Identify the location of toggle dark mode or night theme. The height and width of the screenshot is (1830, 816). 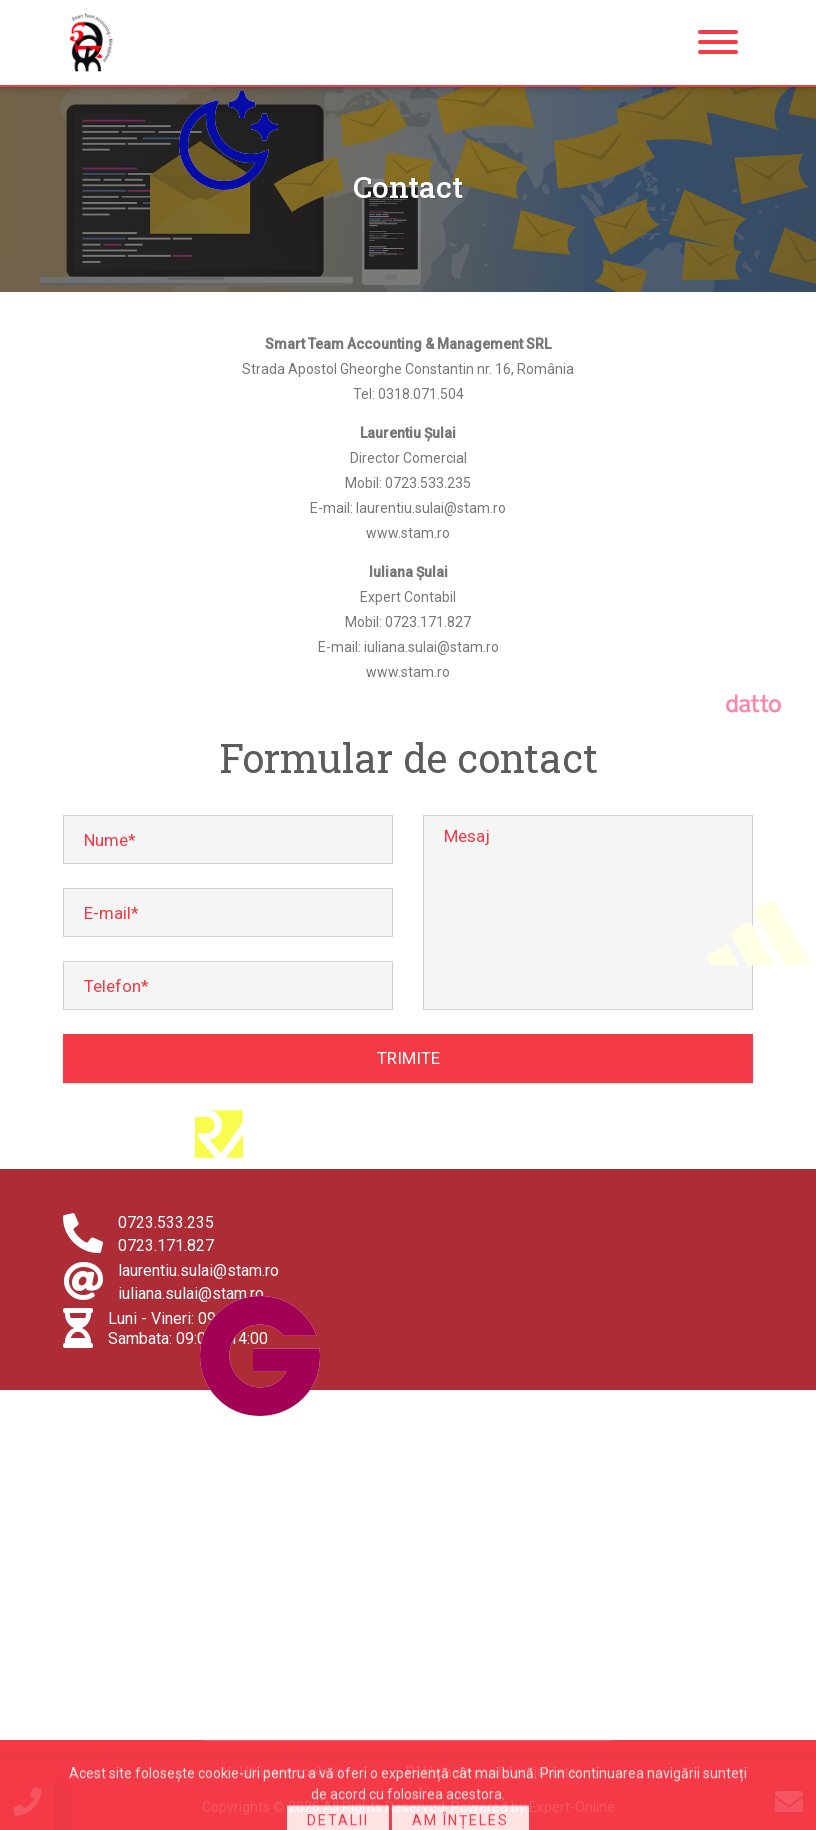
(224, 145).